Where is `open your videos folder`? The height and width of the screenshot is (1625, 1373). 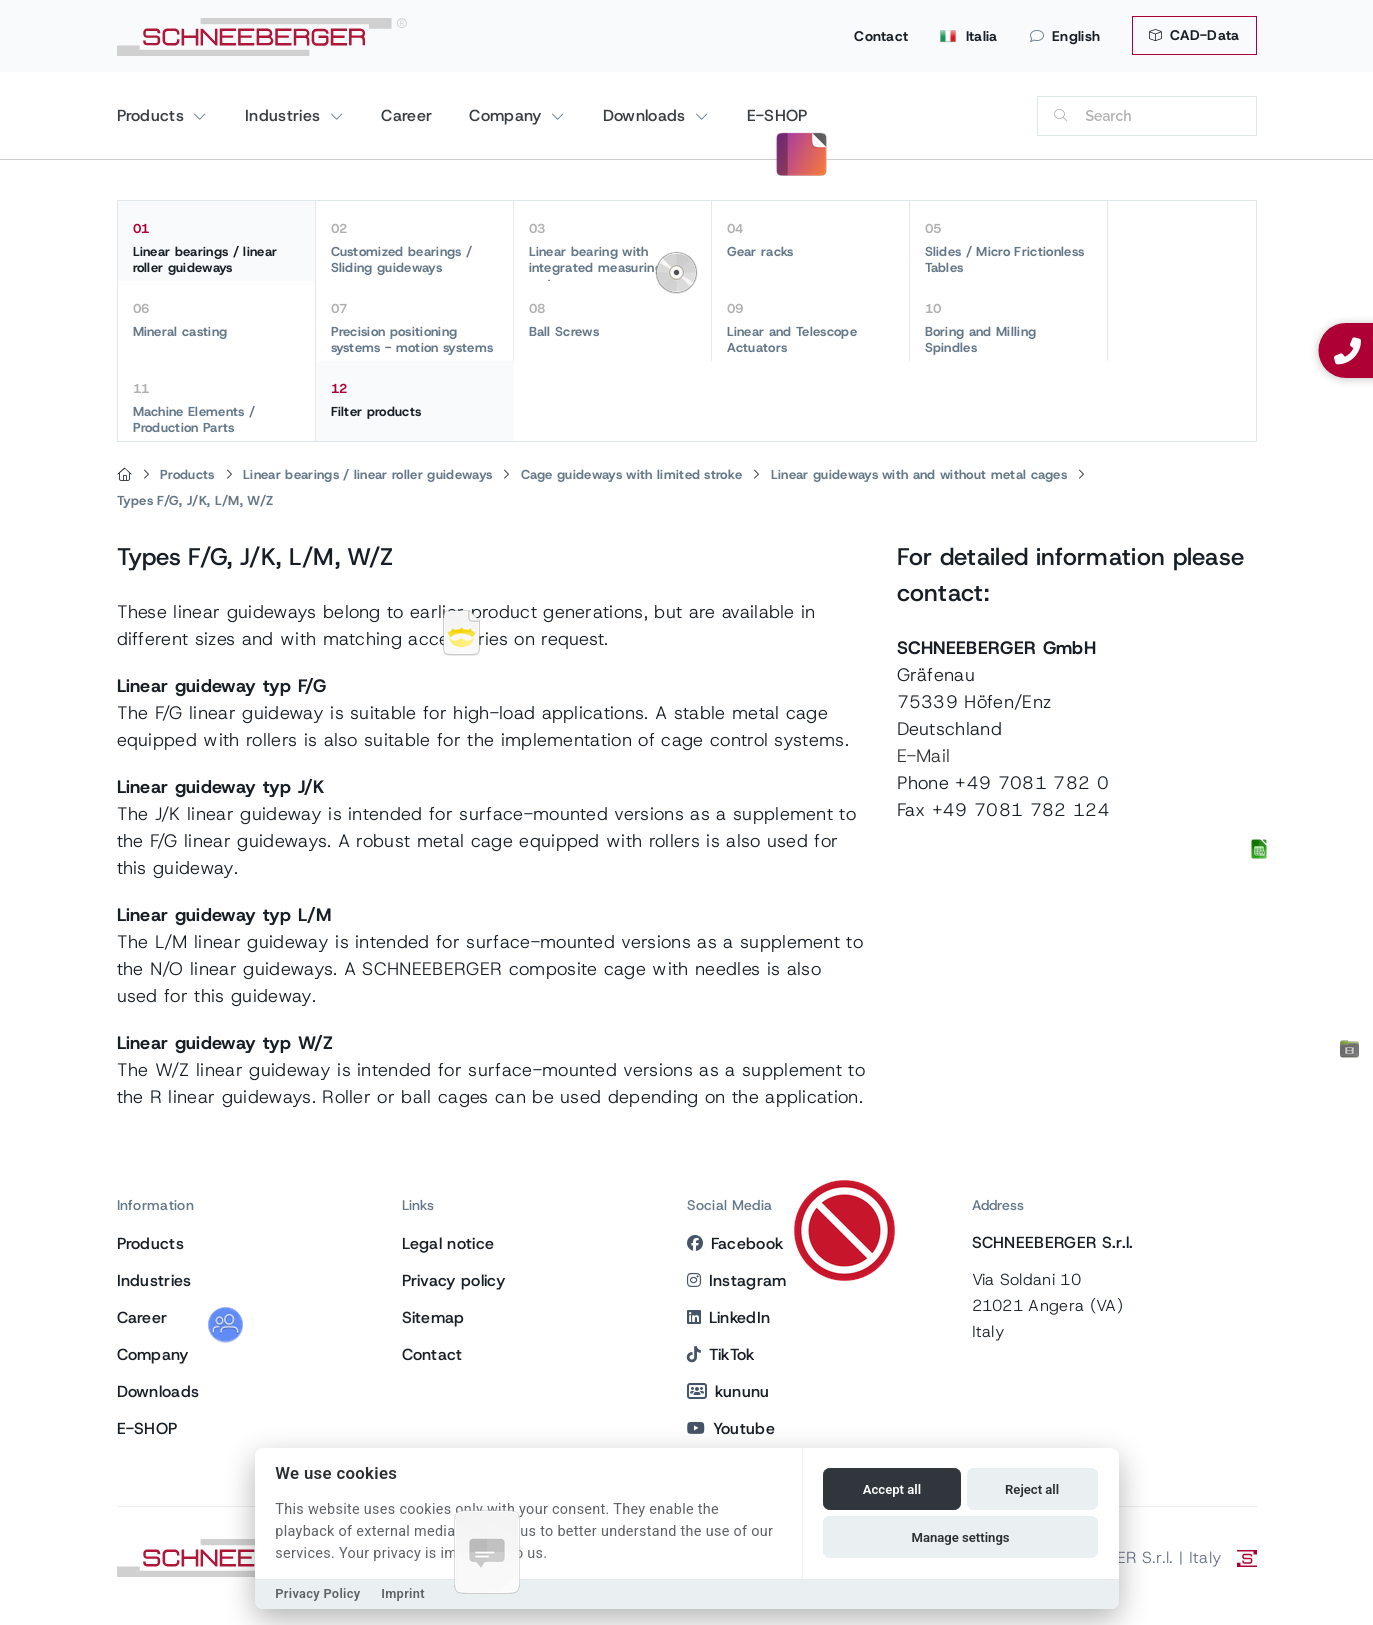
open your videos folder is located at coordinates (1349, 1048).